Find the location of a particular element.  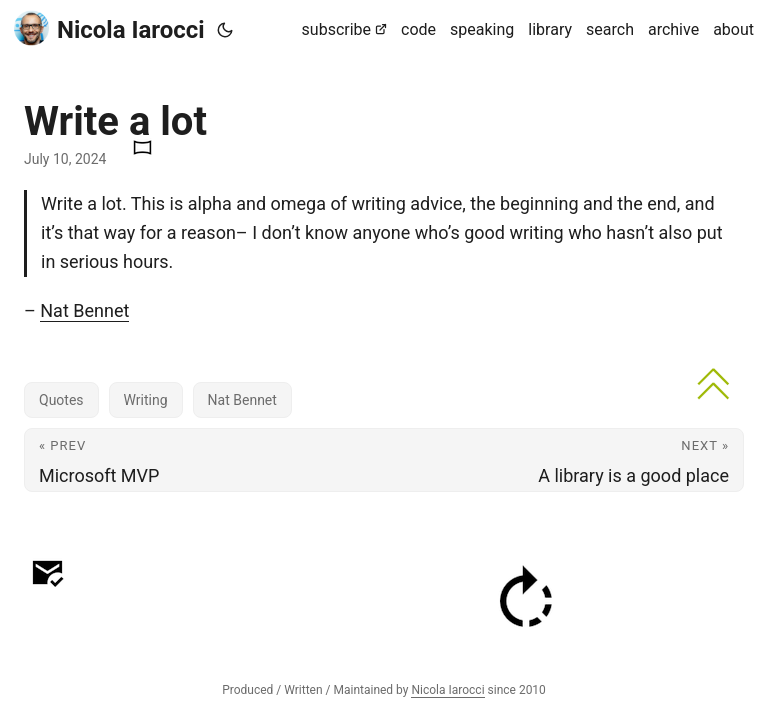

collapse code section above is located at coordinates (714, 385).